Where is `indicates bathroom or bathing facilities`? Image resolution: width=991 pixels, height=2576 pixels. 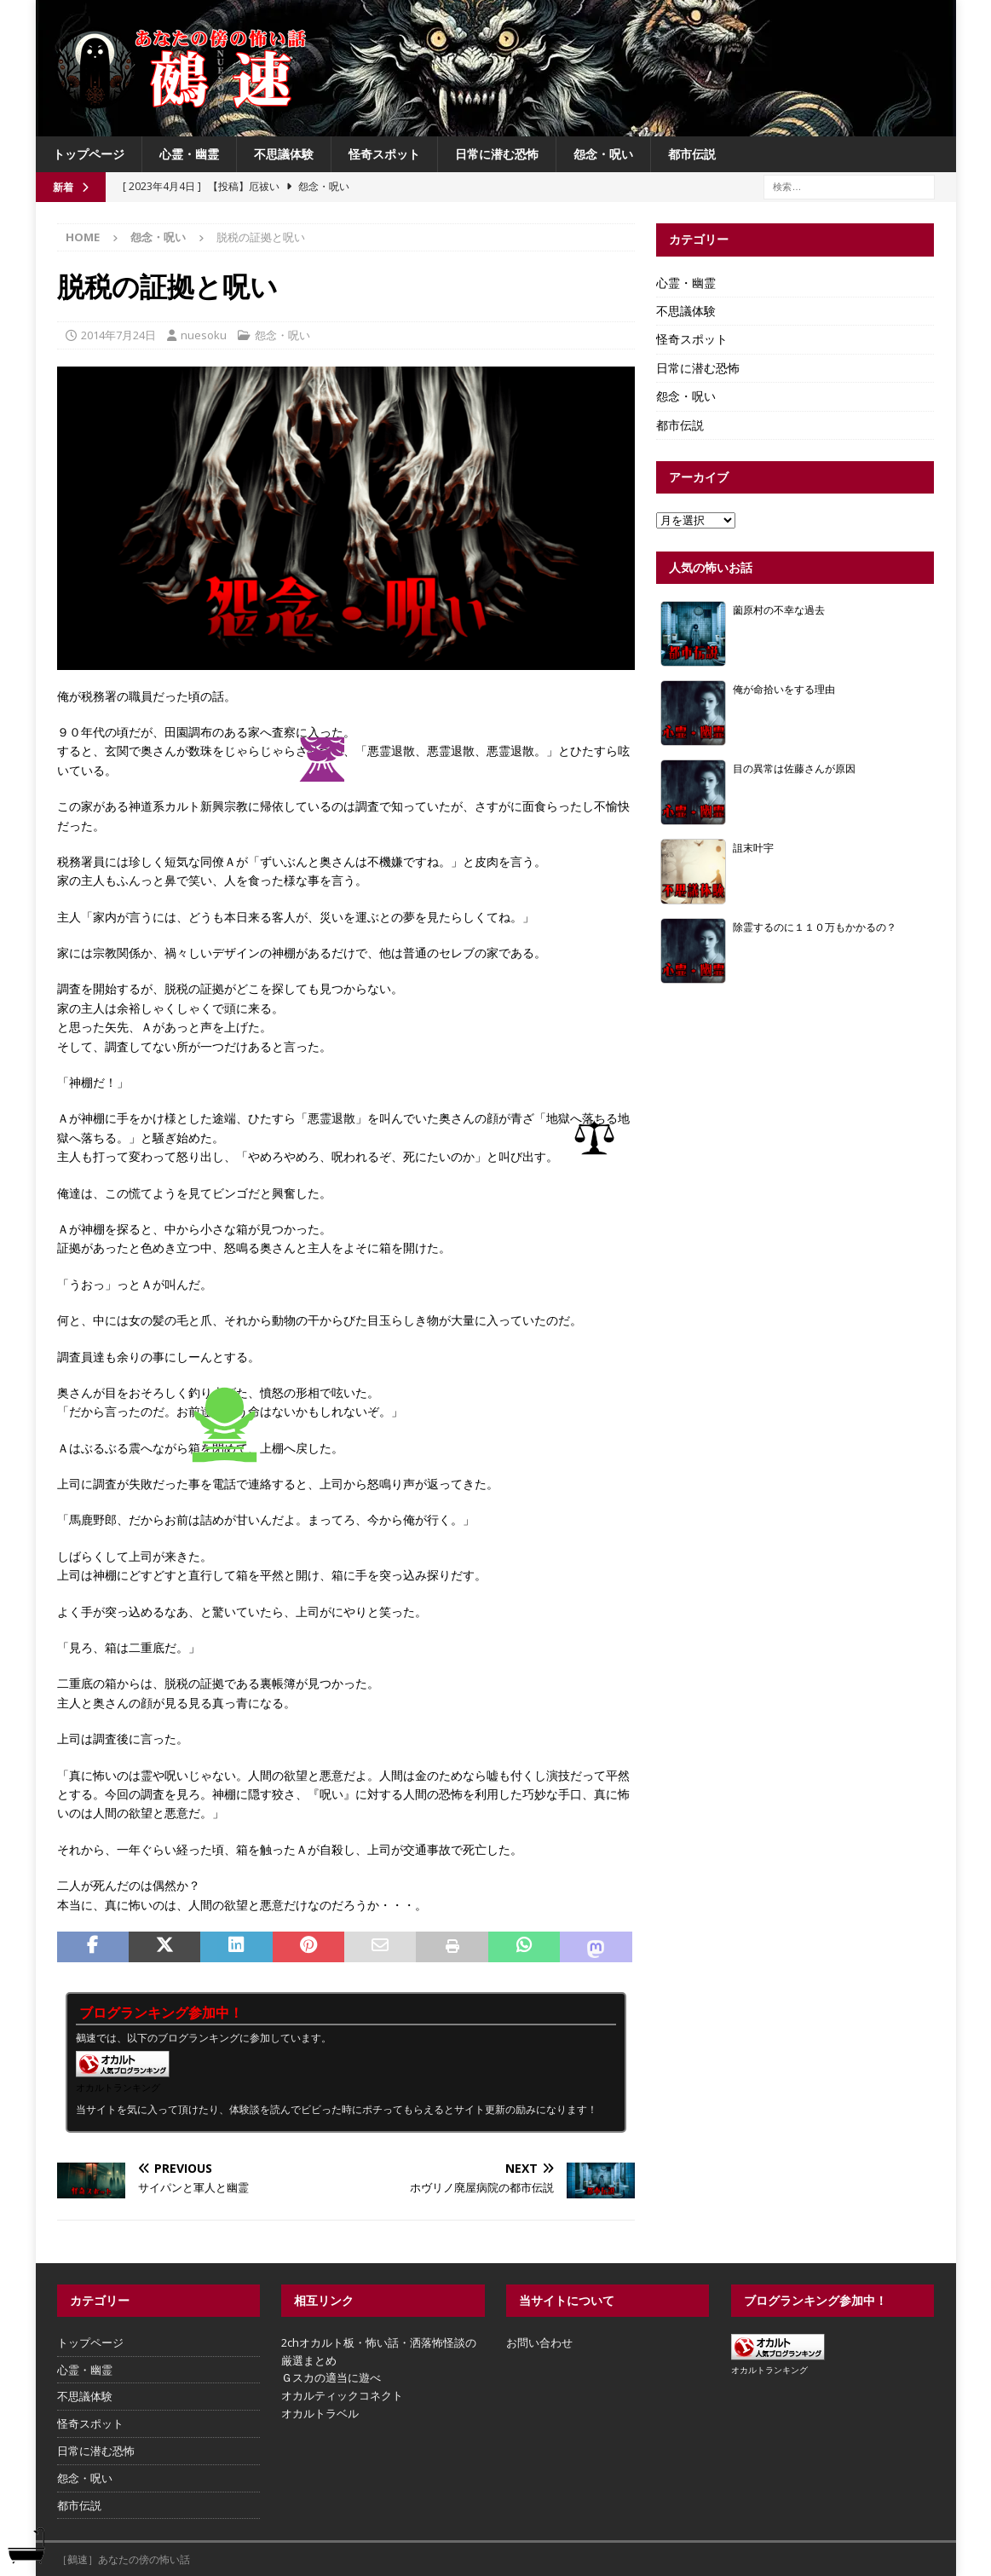
indicates bathroom or bathing facilities is located at coordinates (26, 2545).